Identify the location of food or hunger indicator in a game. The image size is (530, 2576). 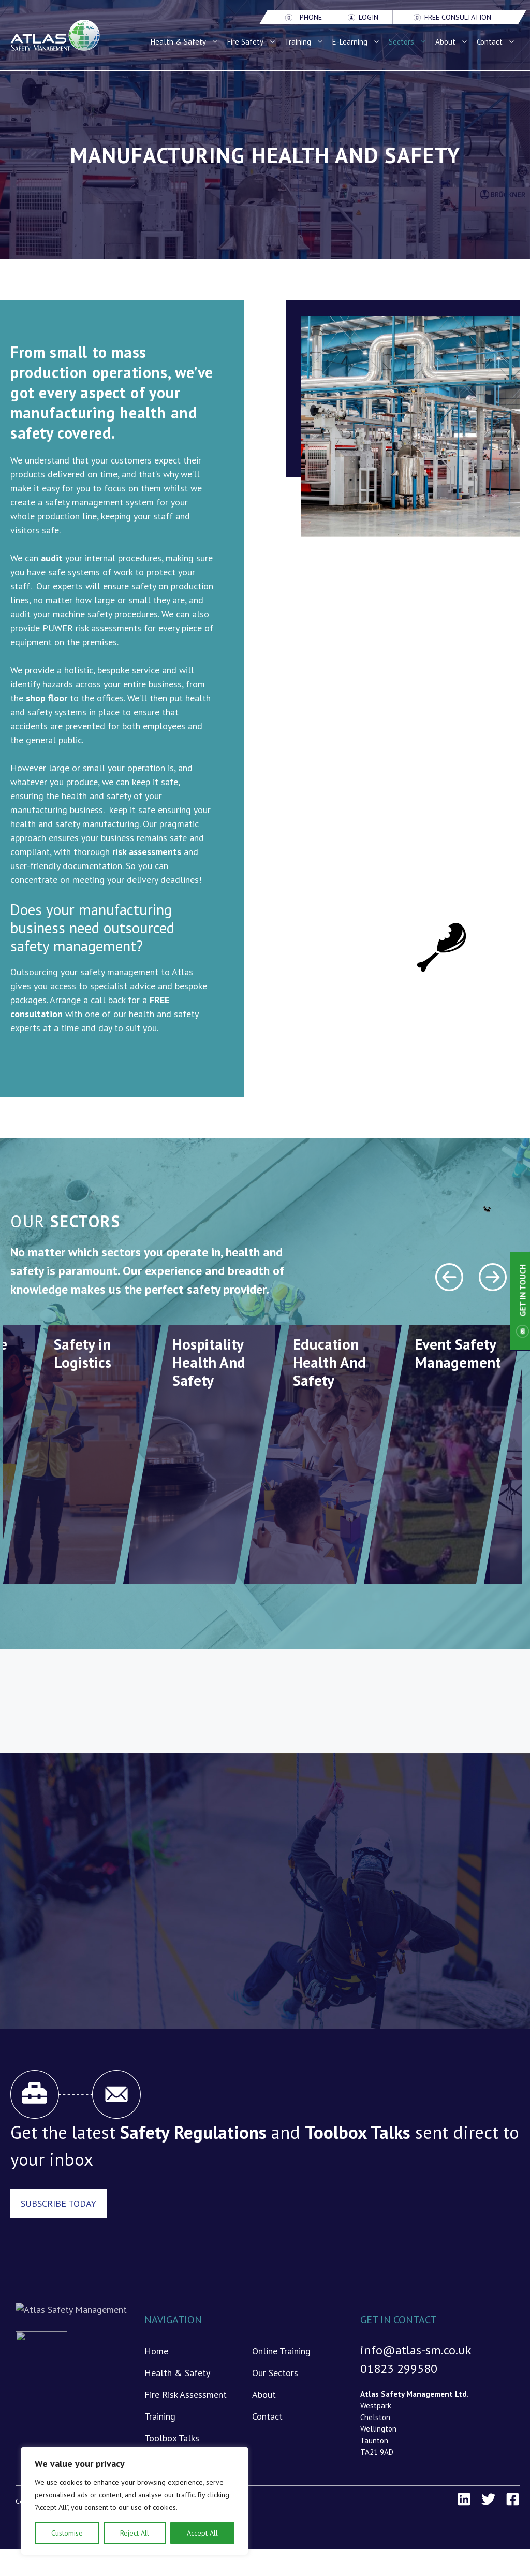
(441, 947).